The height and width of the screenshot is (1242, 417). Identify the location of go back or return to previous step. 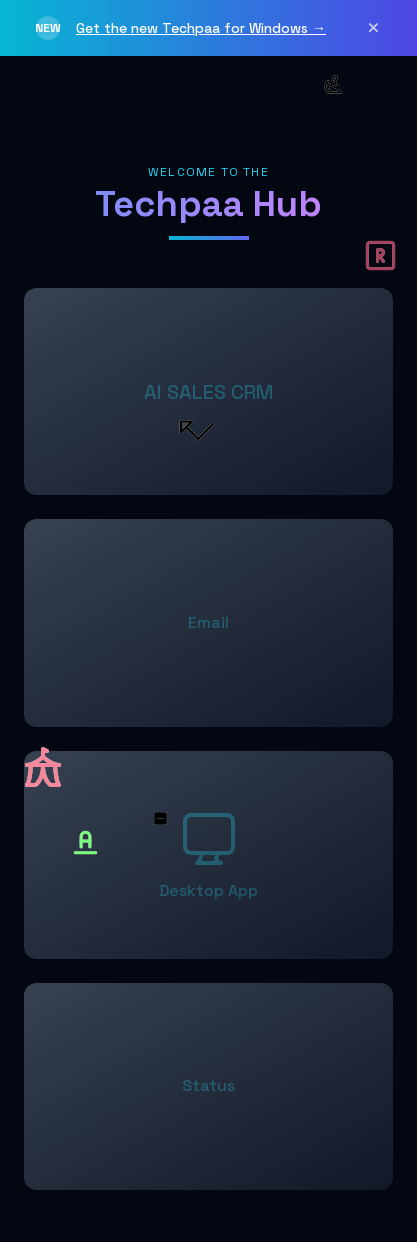
(197, 429).